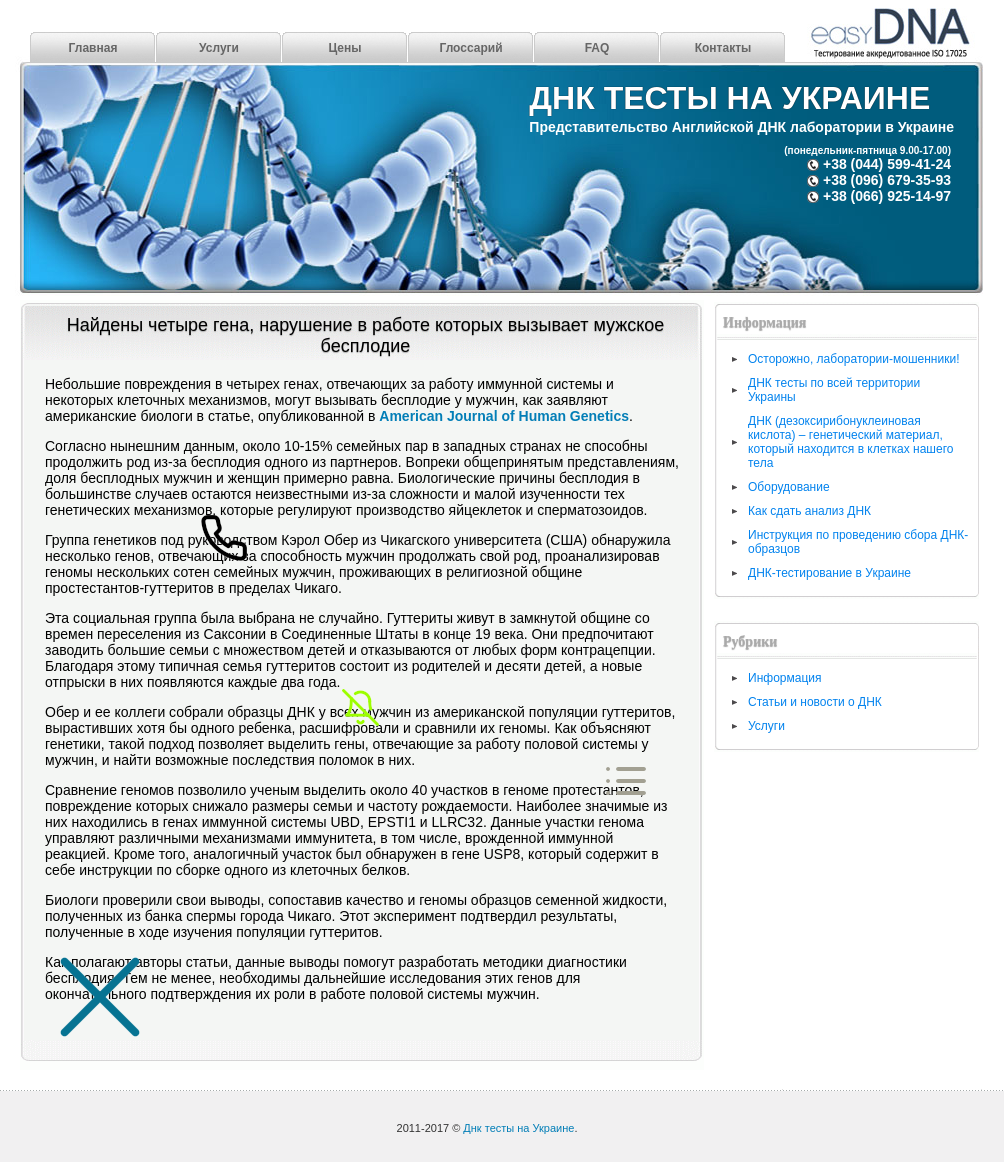  What do you see at coordinates (626, 781) in the screenshot?
I see `view items in list format` at bounding box center [626, 781].